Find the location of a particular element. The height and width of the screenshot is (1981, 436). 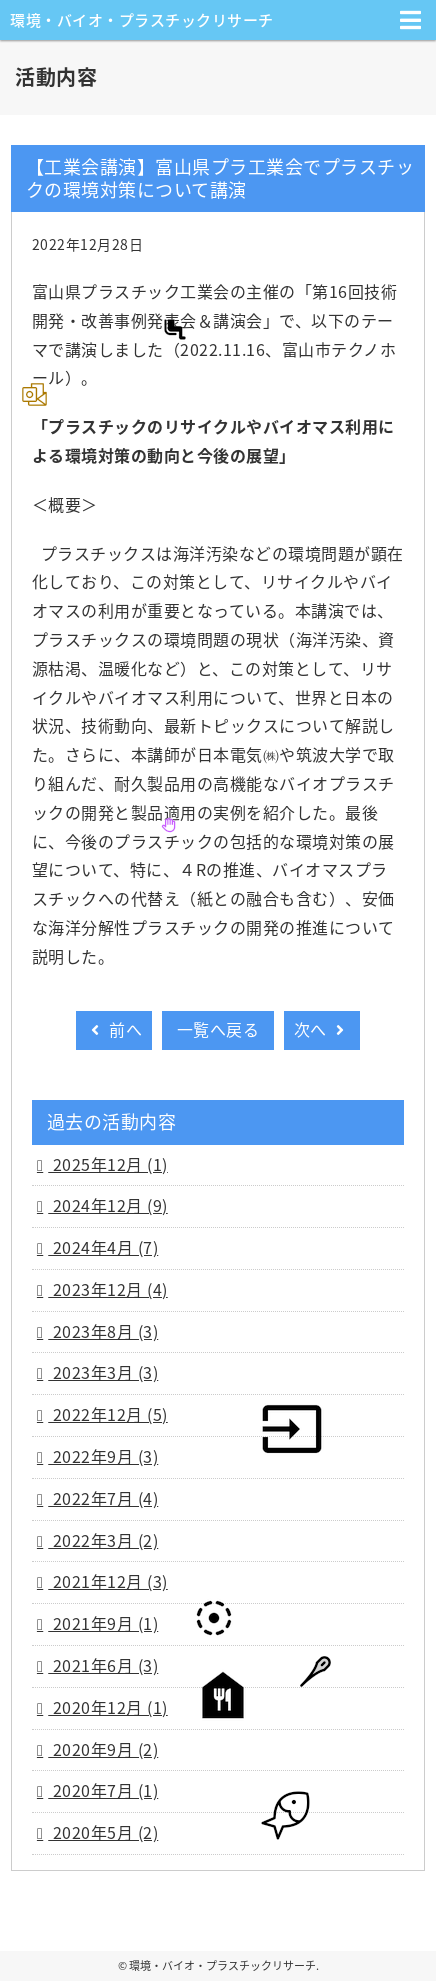

browse seafood or fish-related content is located at coordinates (288, 1813).